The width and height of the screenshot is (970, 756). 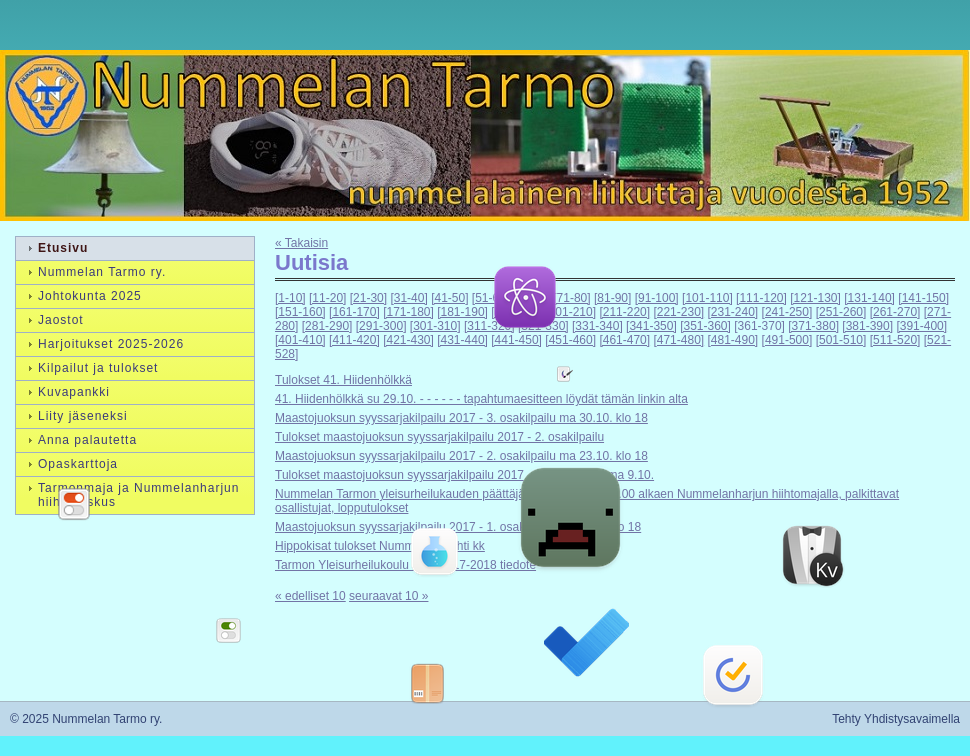 I want to click on open kvantum theme manager, so click(x=812, y=555).